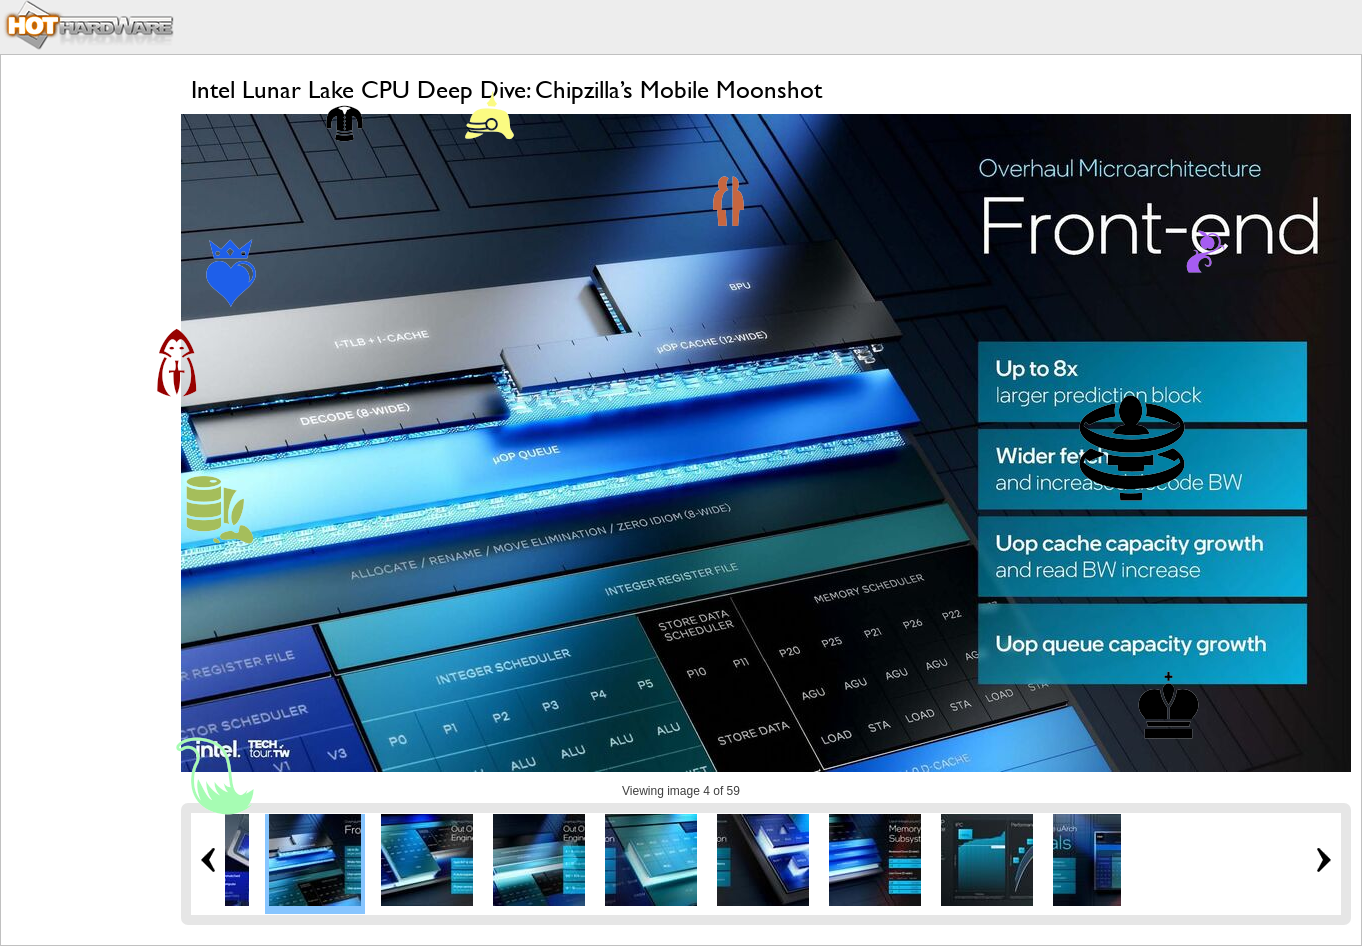  Describe the element at coordinates (1204, 251) in the screenshot. I see `indicates plant fruiting stage in gardening game` at that location.